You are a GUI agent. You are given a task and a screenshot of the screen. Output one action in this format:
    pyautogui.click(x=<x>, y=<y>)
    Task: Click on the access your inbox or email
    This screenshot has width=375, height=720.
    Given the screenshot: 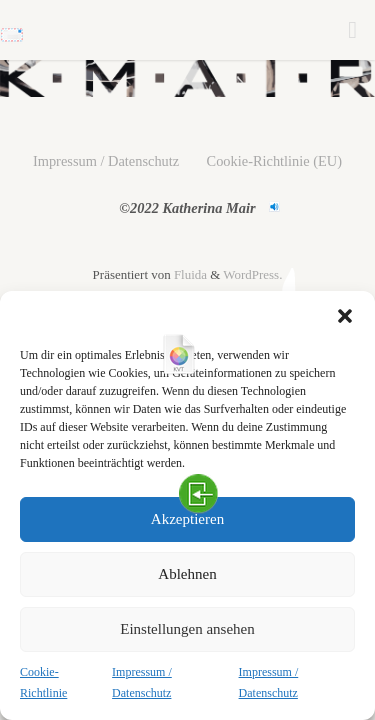 What is the action you would take?
    pyautogui.click(x=12, y=35)
    